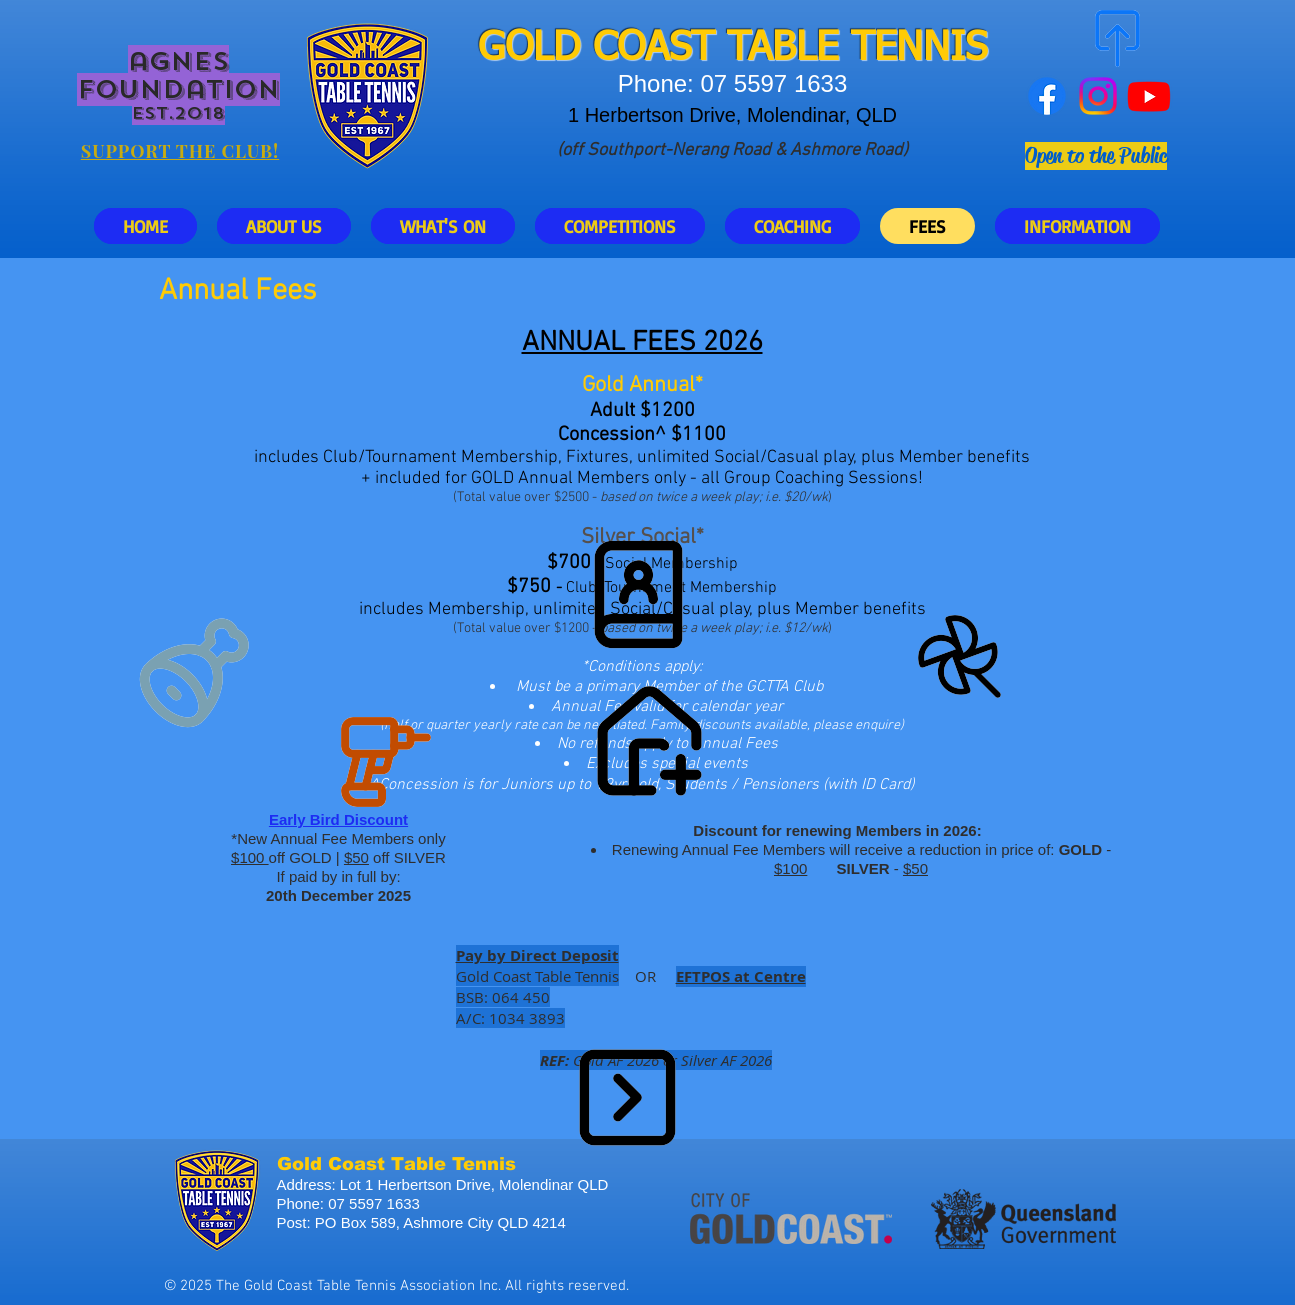 This screenshot has width=1295, height=1305. Describe the element at coordinates (193, 673) in the screenshot. I see `food or dining category` at that location.